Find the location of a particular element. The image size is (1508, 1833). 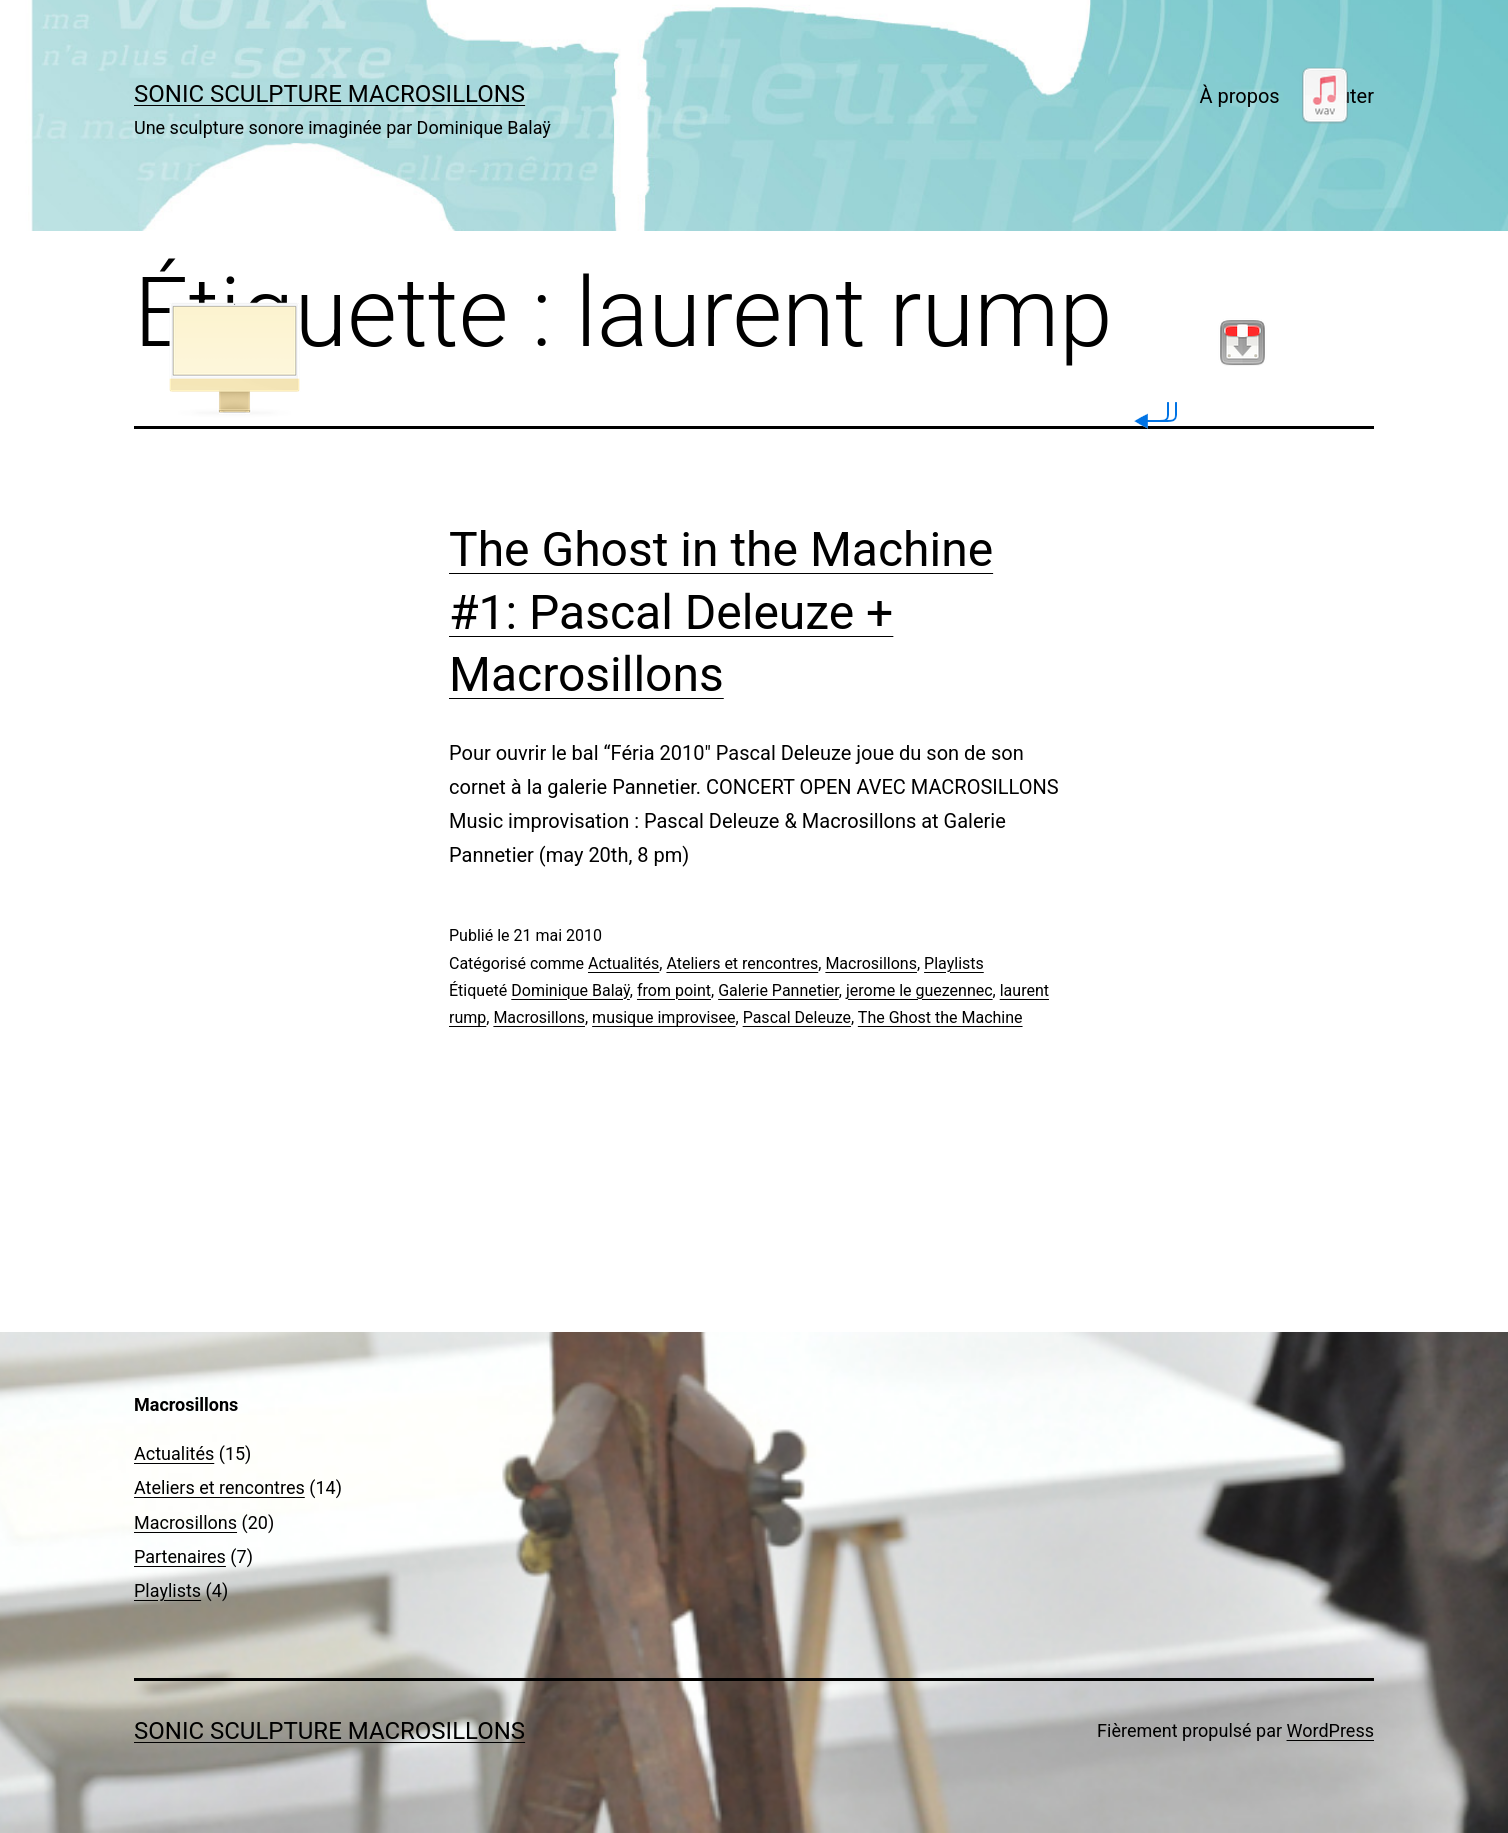

reply to all recipients of an email is located at coordinates (1155, 412).